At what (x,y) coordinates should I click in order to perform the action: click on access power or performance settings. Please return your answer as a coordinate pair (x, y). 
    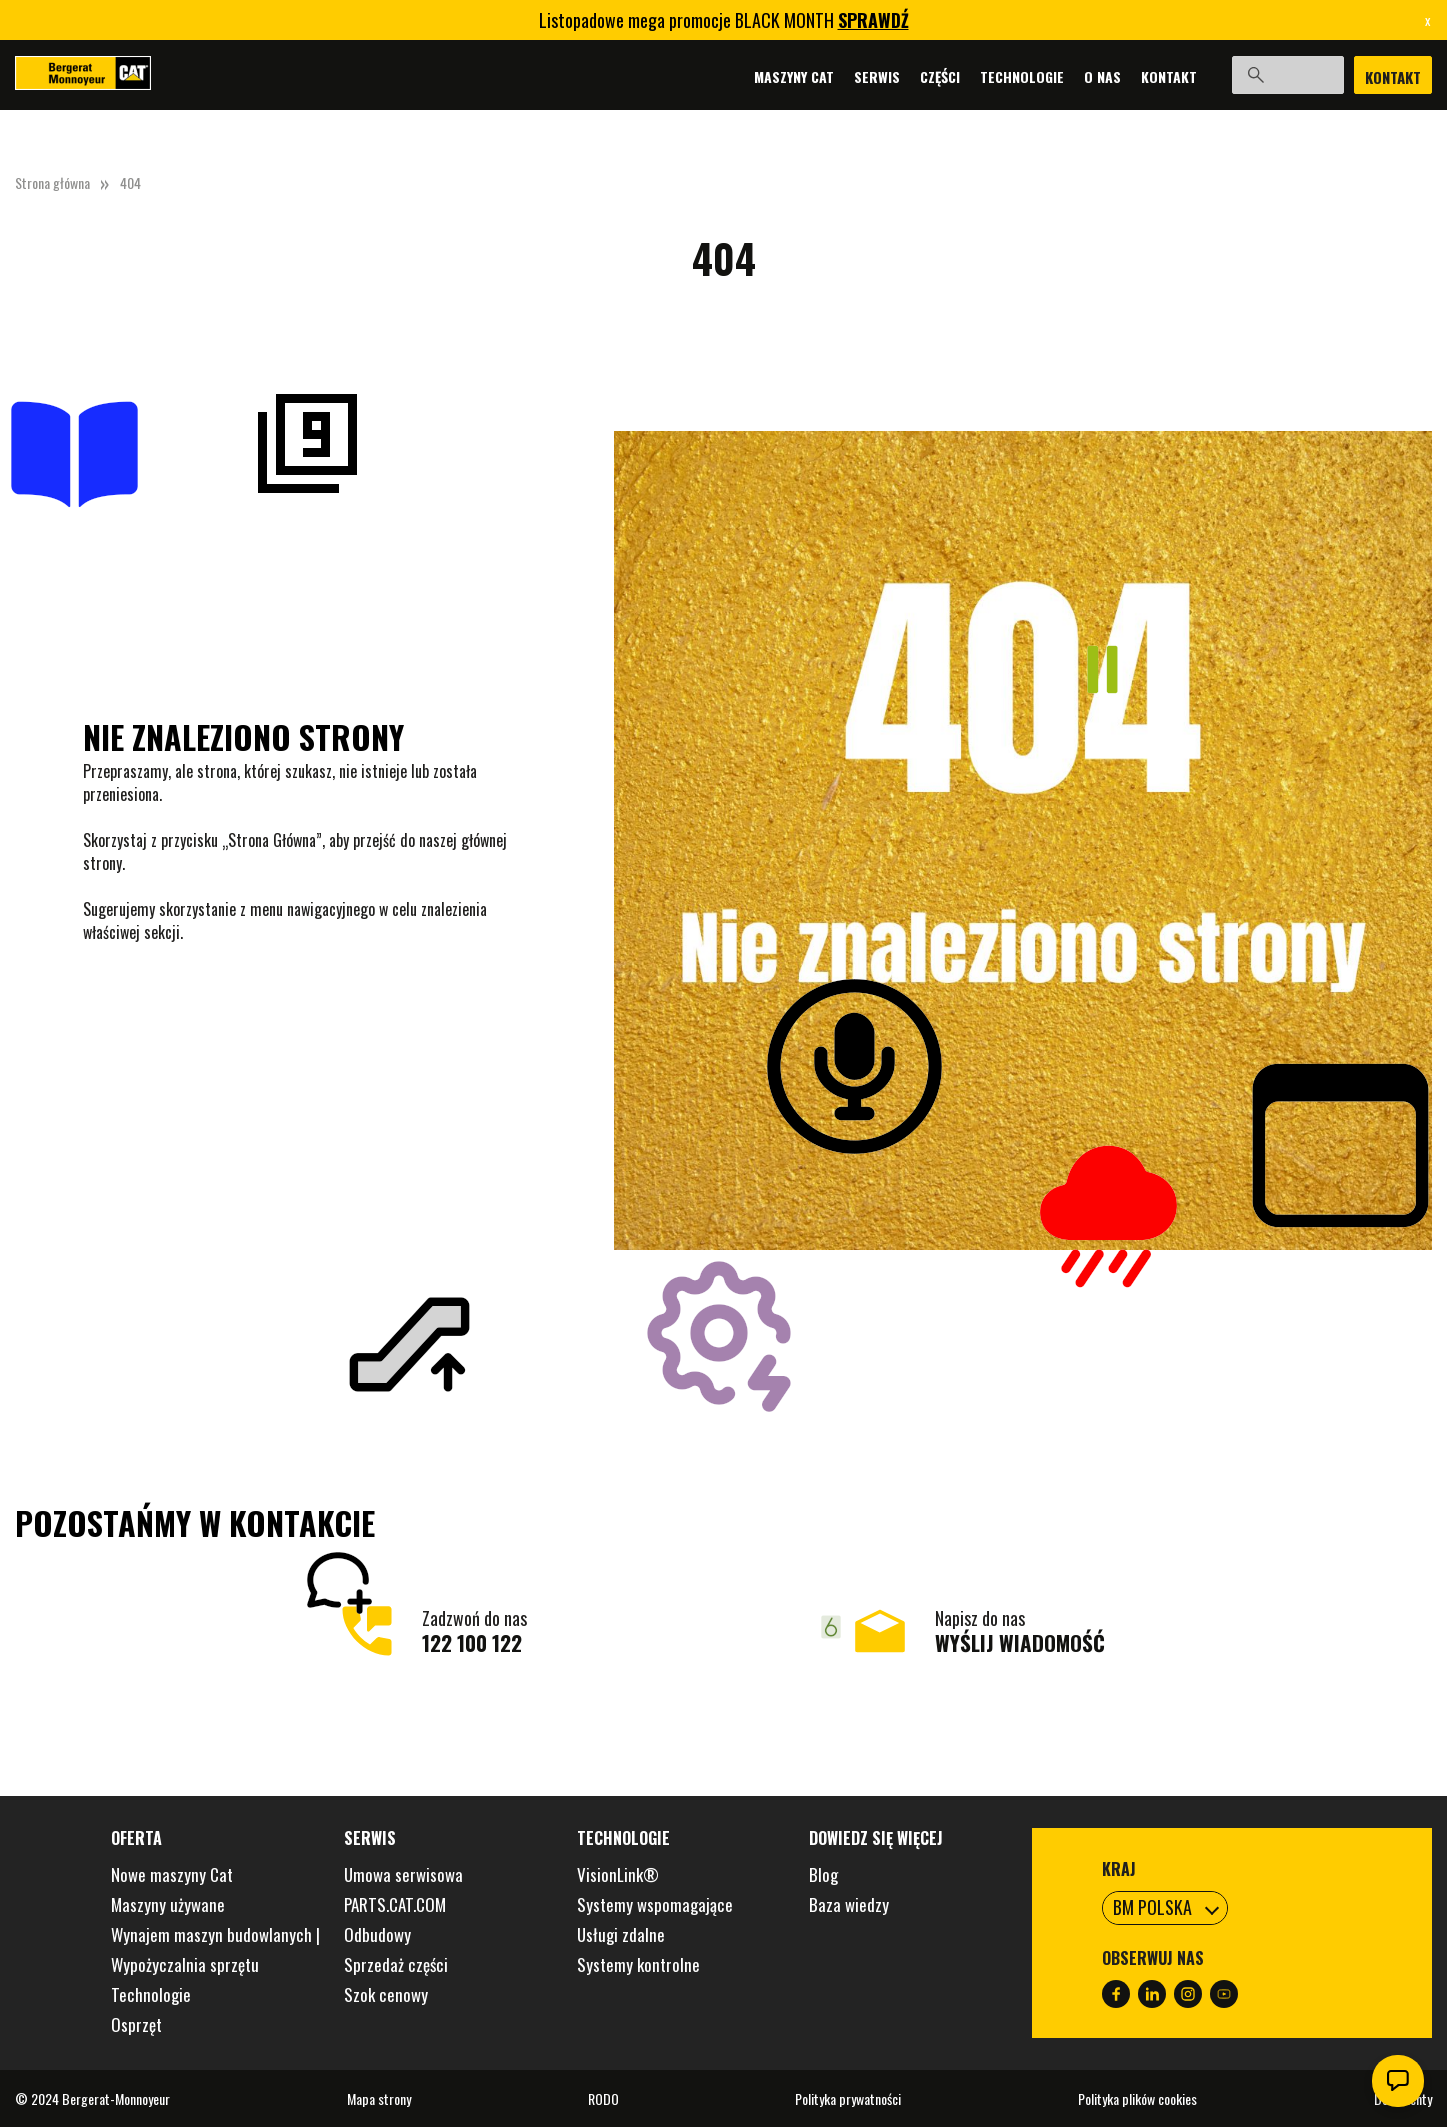
    Looking at the image, I should click on (719, 1333).